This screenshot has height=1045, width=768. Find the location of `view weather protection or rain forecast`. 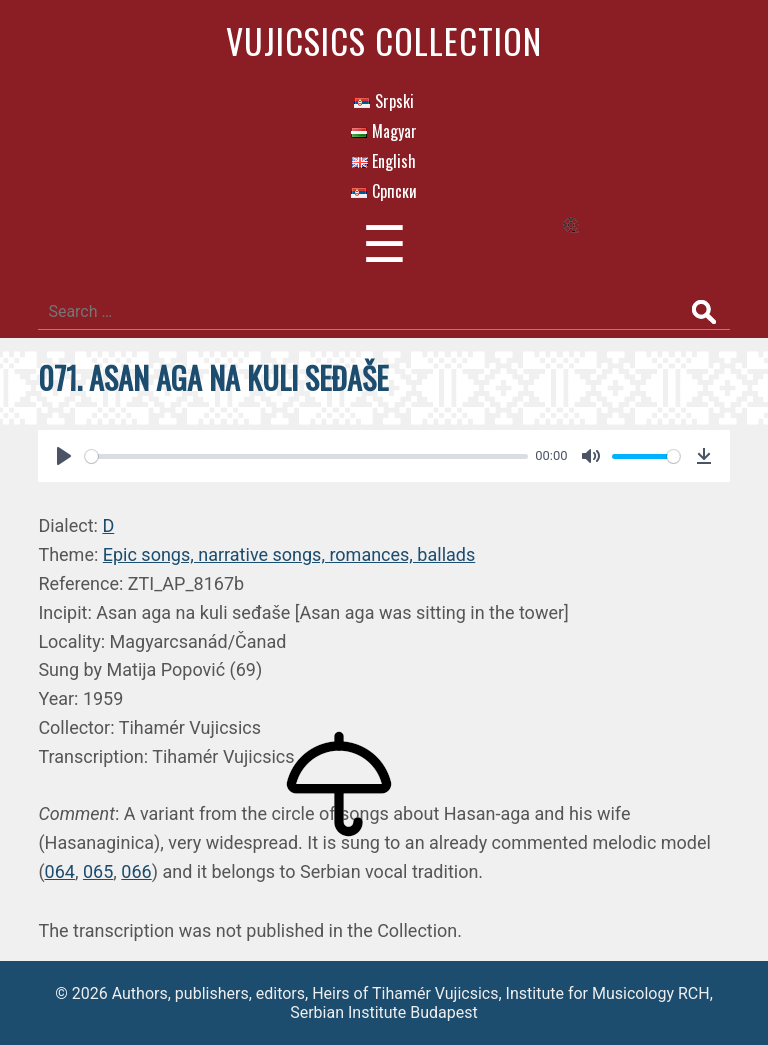

view weather protection or rain forecast is located at coordinates (339, 784).